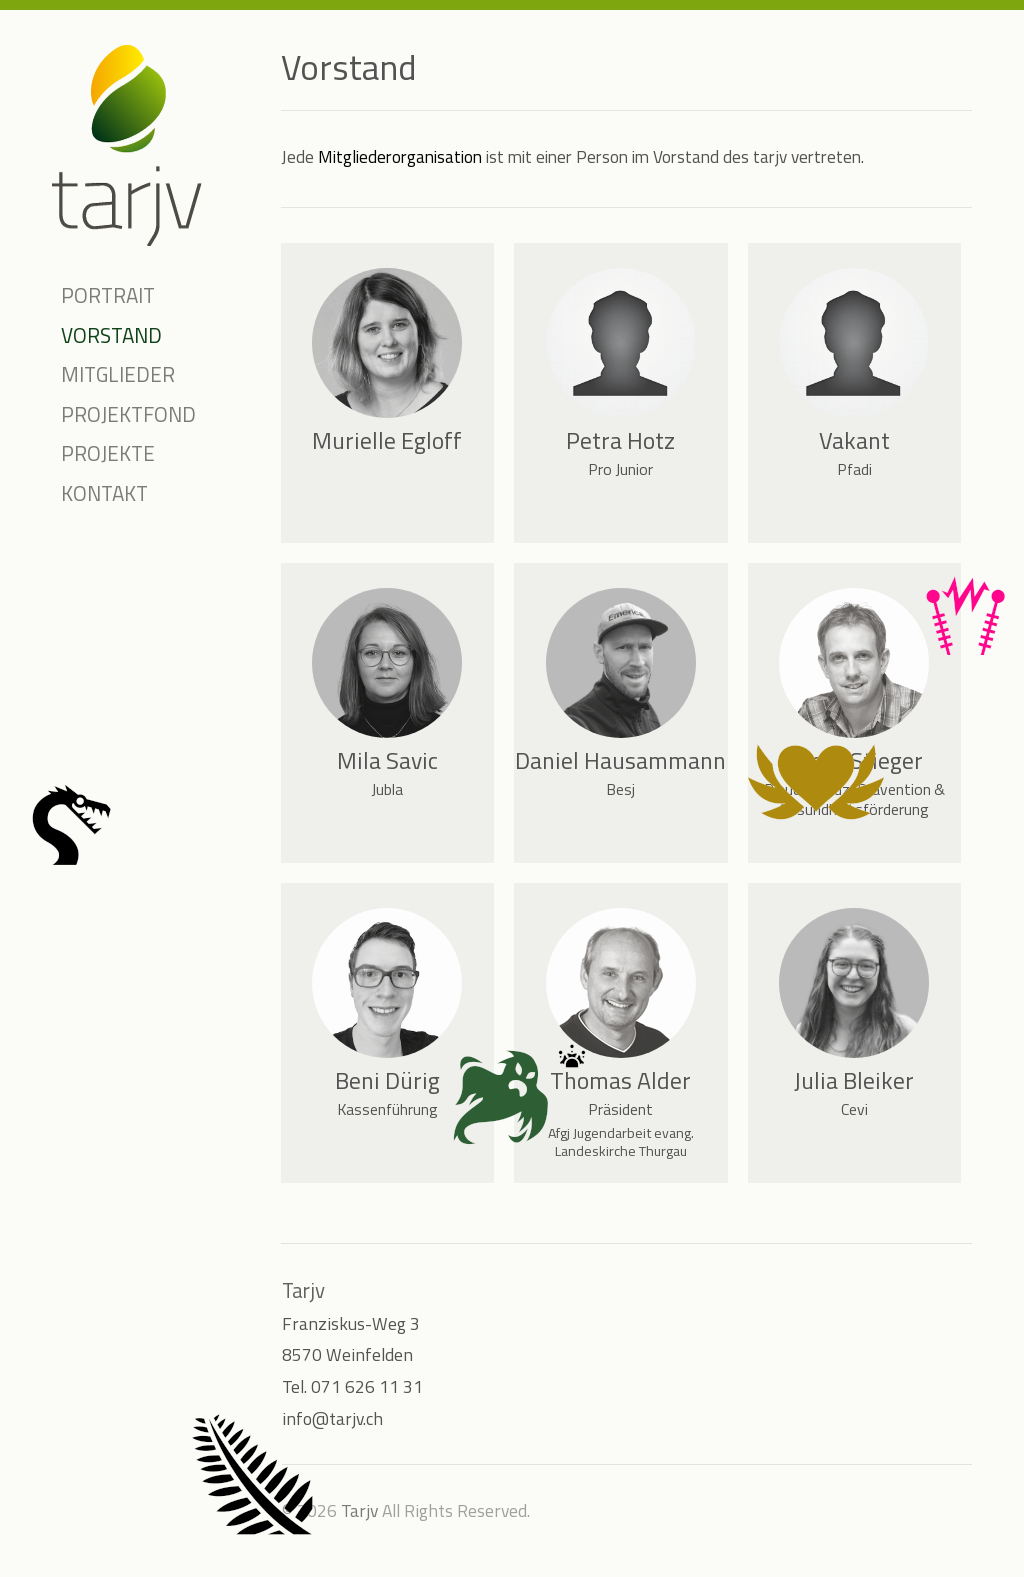  What do you see at coordinates (816, 784) in the screenshot?
I see `add to favorites with flair` at bounding box center [816, 784].